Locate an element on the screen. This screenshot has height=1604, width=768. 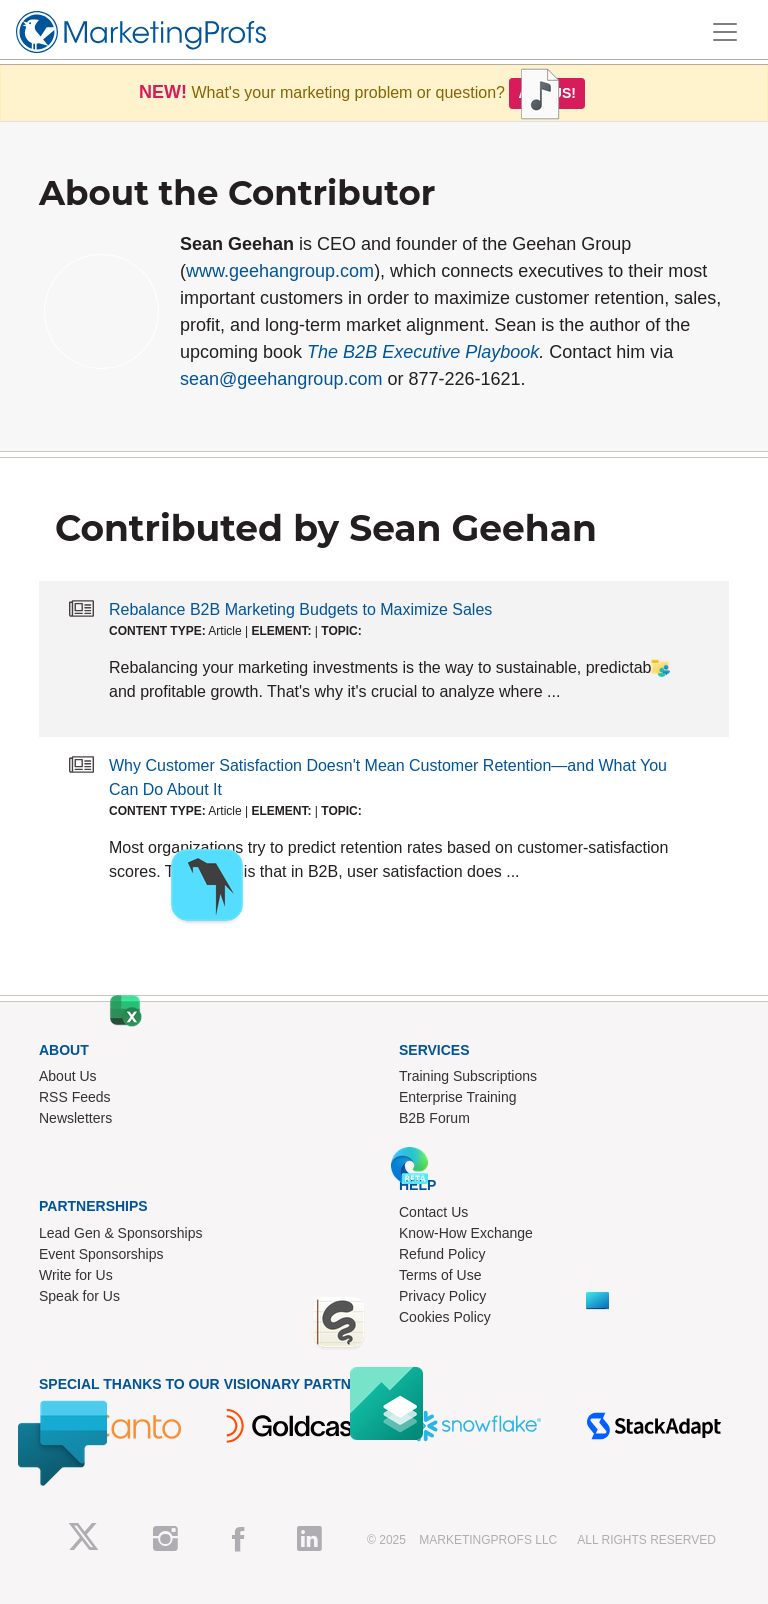
open shared folder is located at coordinates (660, 667).